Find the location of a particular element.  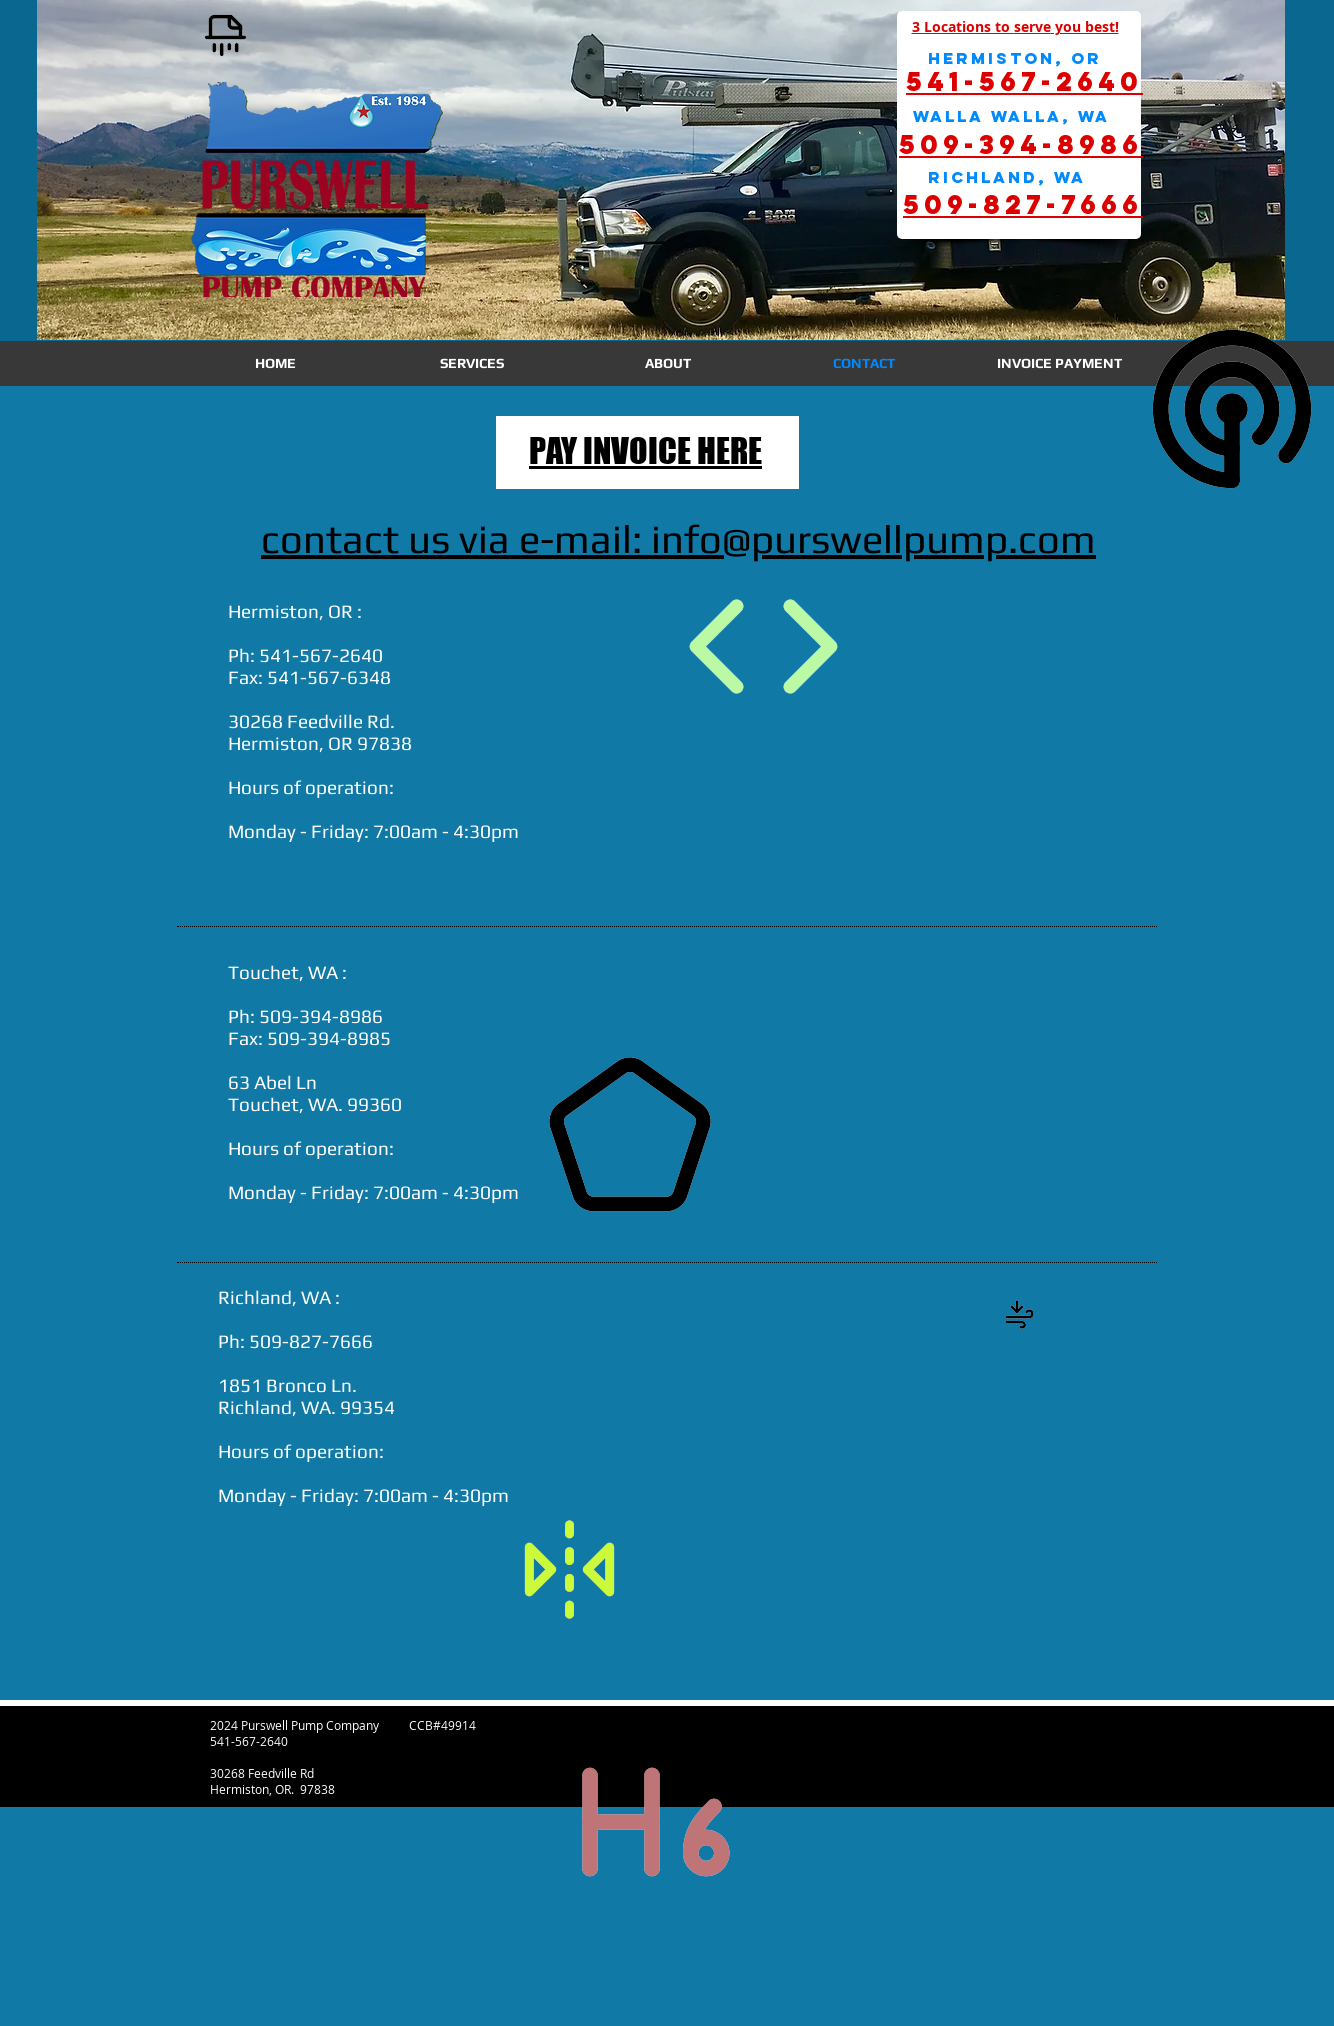

indicates wind direction moving downward is located at coordinates (1019, 1314).